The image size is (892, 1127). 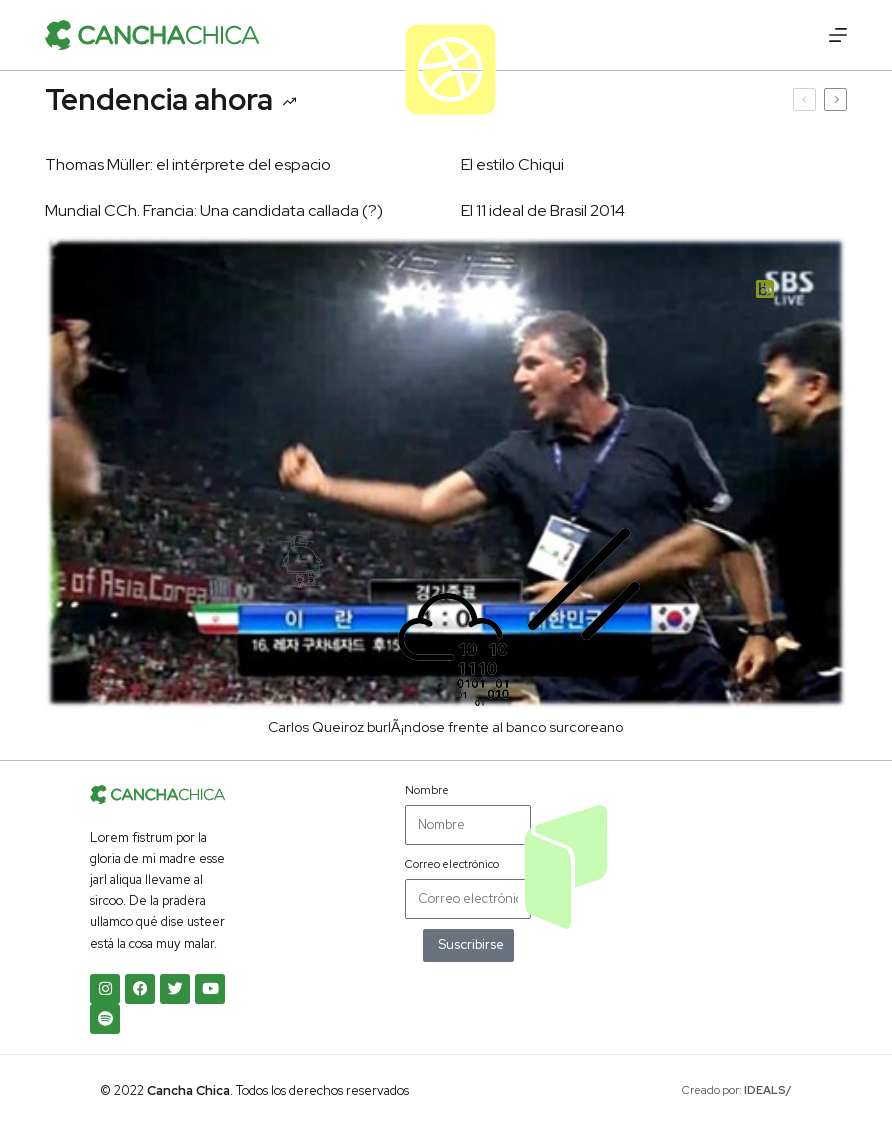 What do you see at coordinates (584, 584) in the screenshot?
I see `shadcn/ui component library logo` at bounding box center [584, 584].